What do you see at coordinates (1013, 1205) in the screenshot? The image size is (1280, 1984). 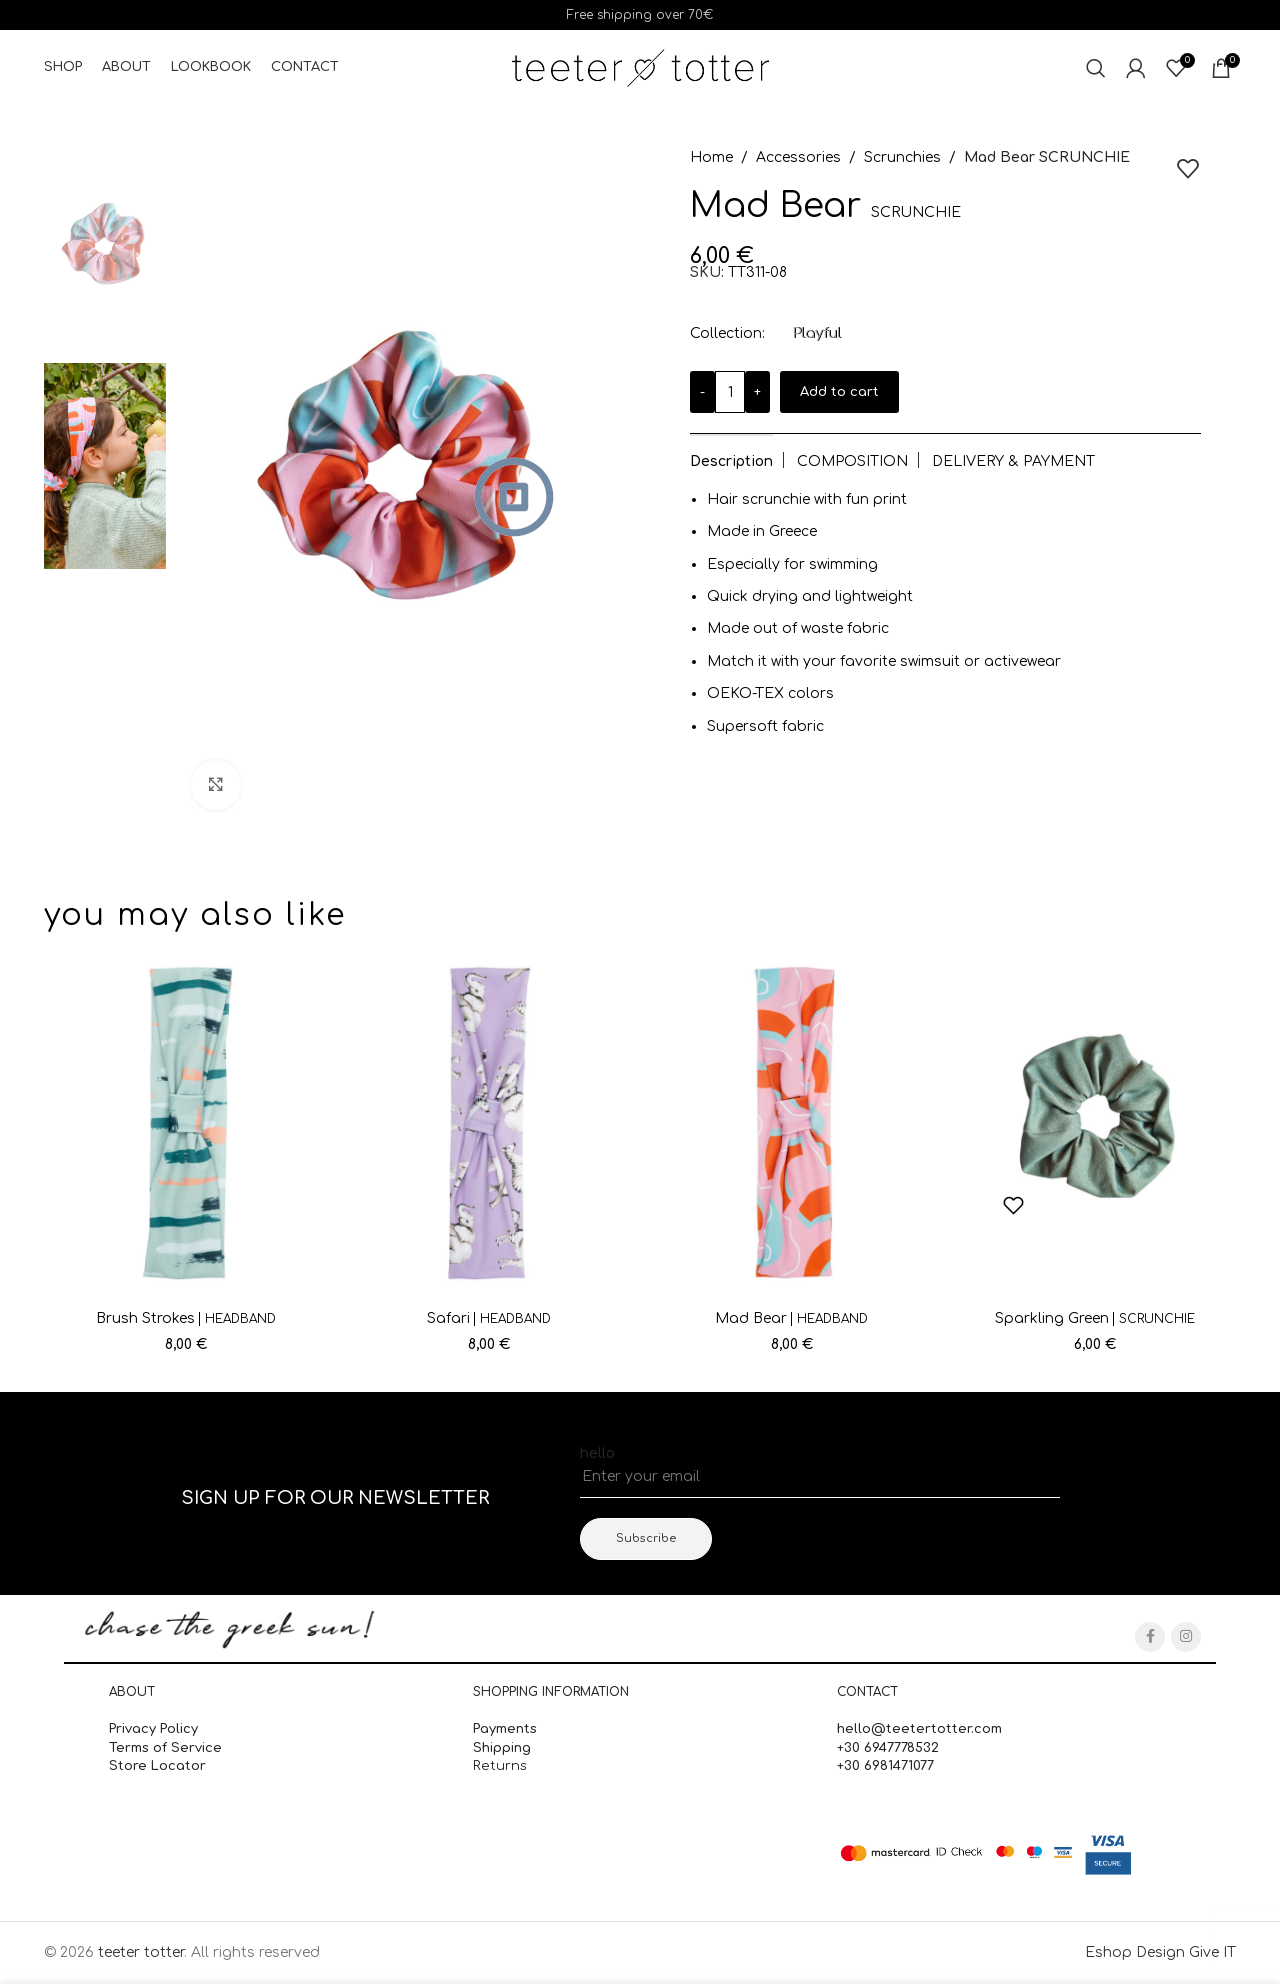 I see `add item to favorites` at bounding box center [1013, 1205].